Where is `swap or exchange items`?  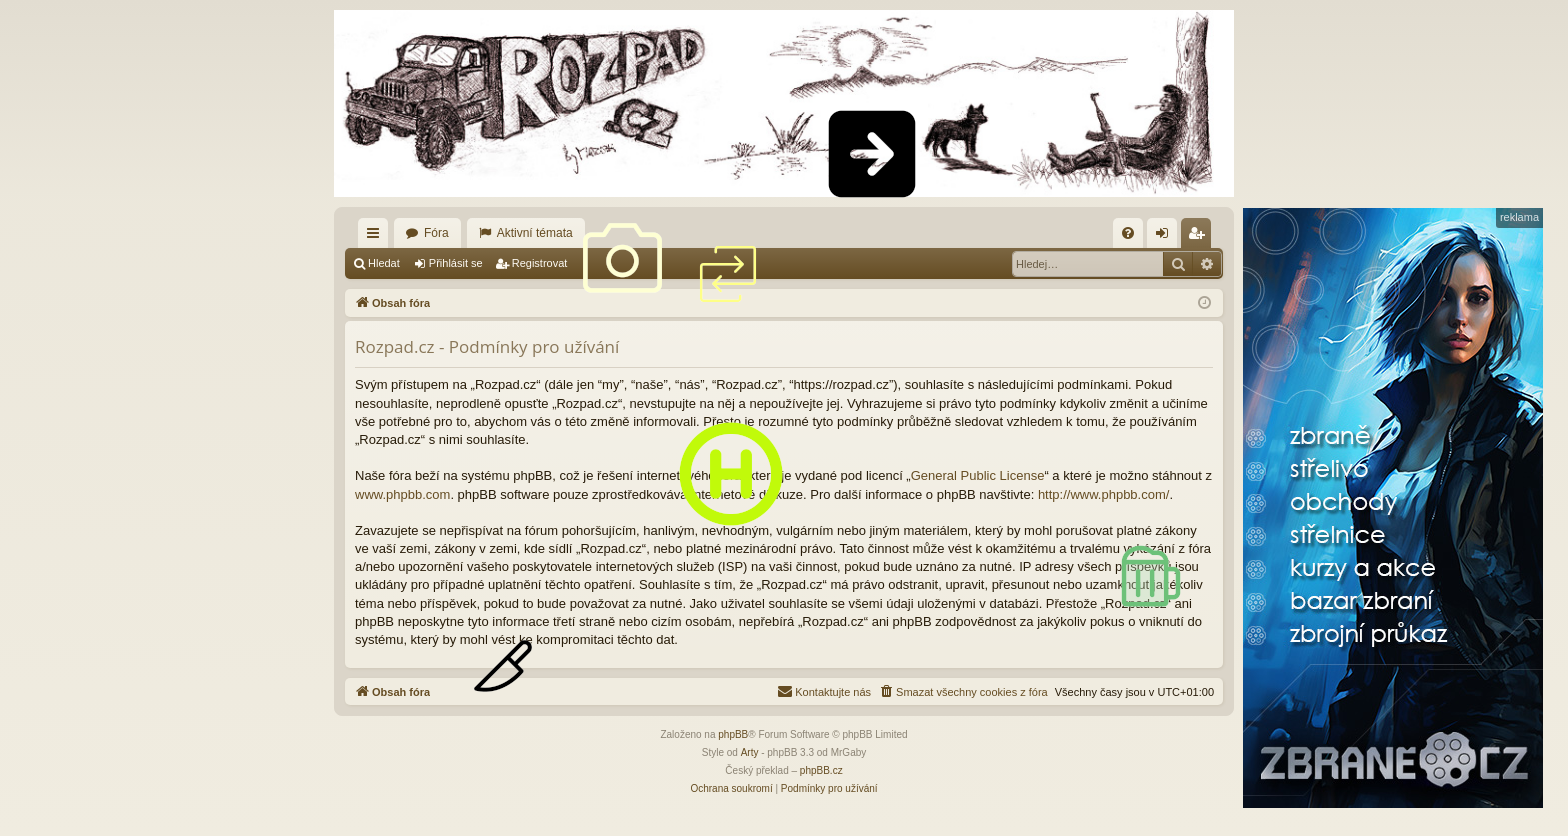 swap or exchange items is located at coordinates (728, 274).